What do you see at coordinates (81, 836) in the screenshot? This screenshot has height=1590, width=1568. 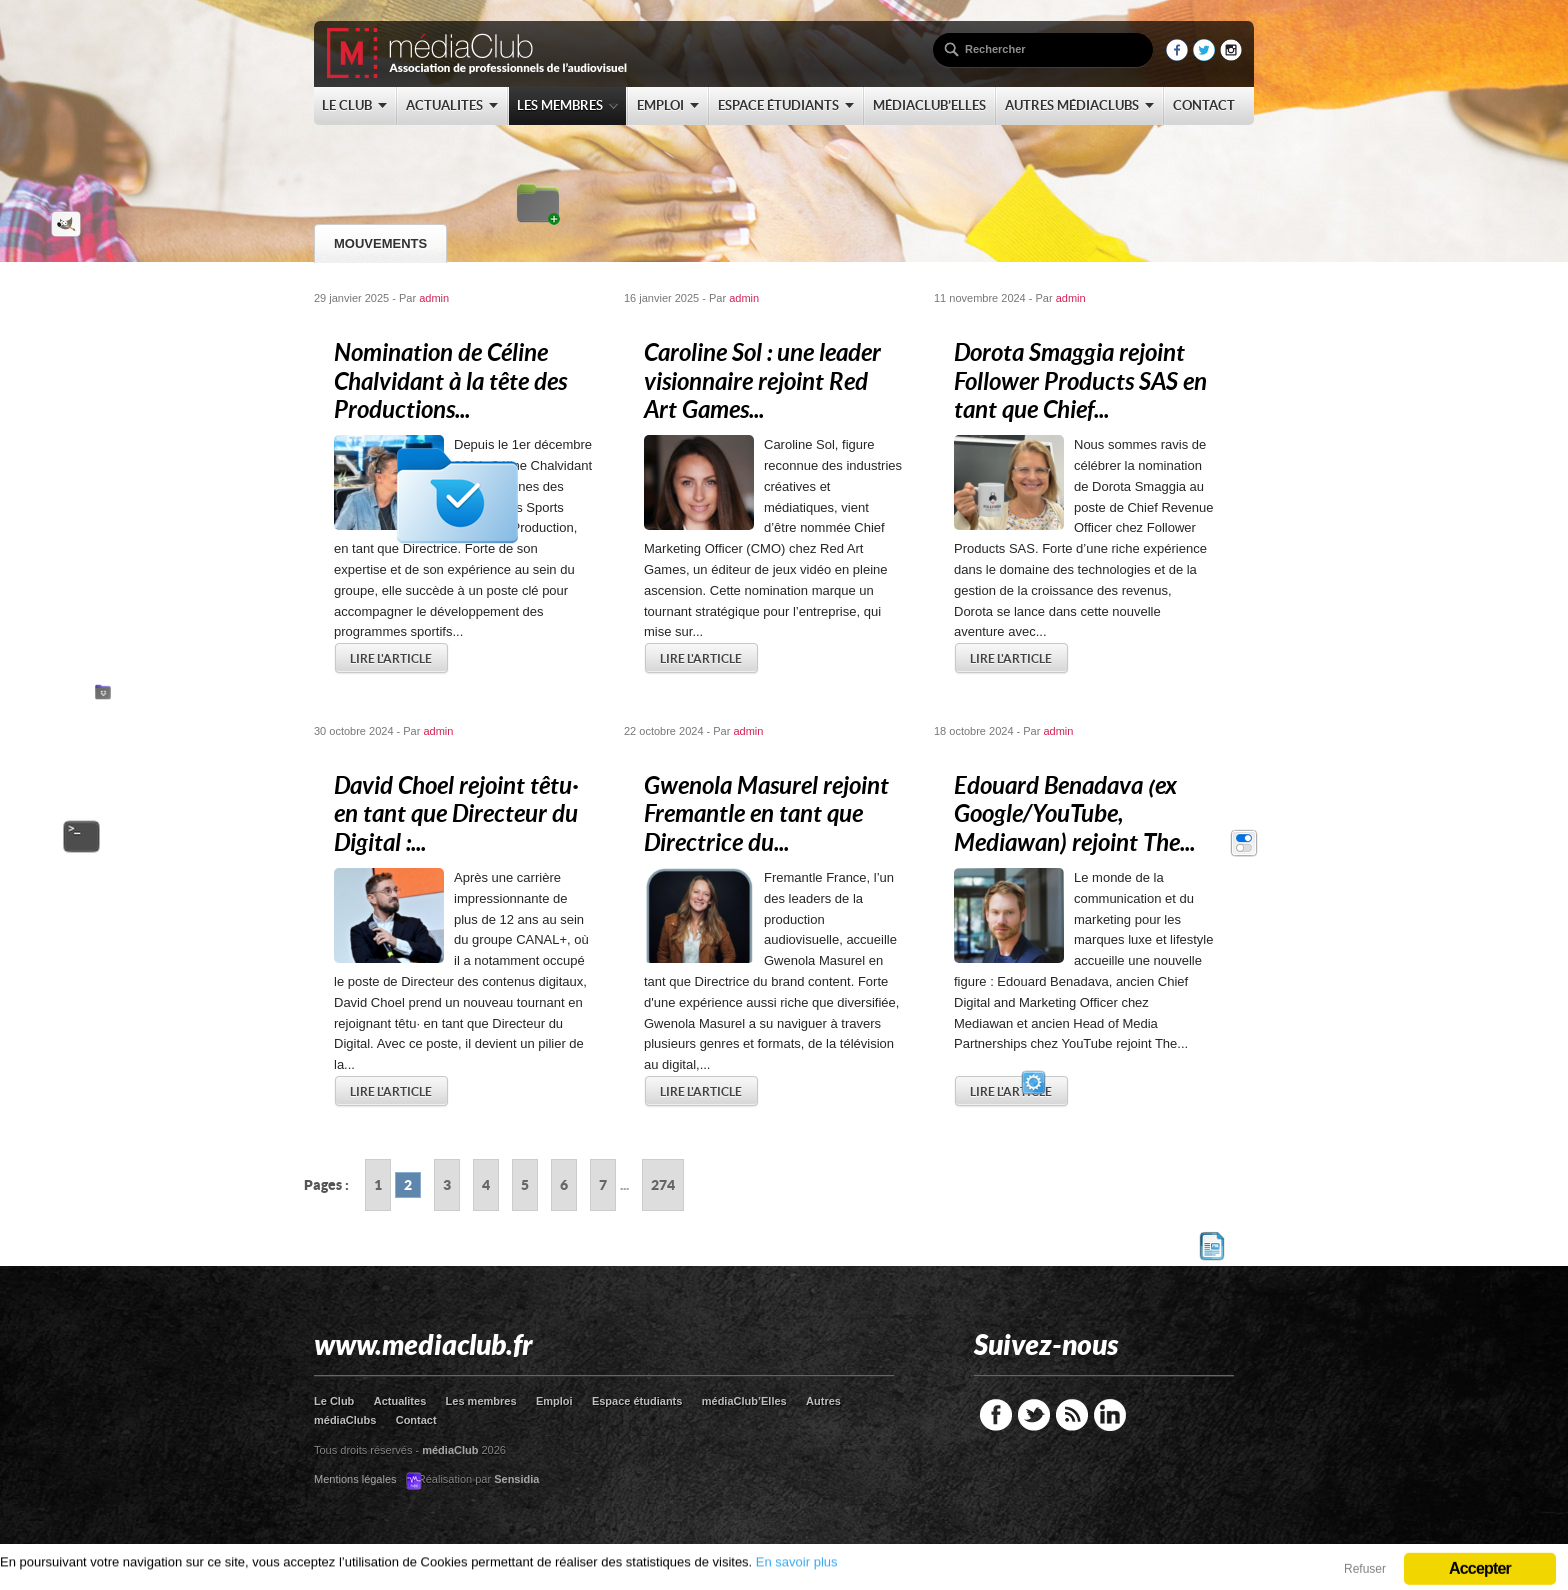 I see `open the terminal application` at bounding box center [81, 836].